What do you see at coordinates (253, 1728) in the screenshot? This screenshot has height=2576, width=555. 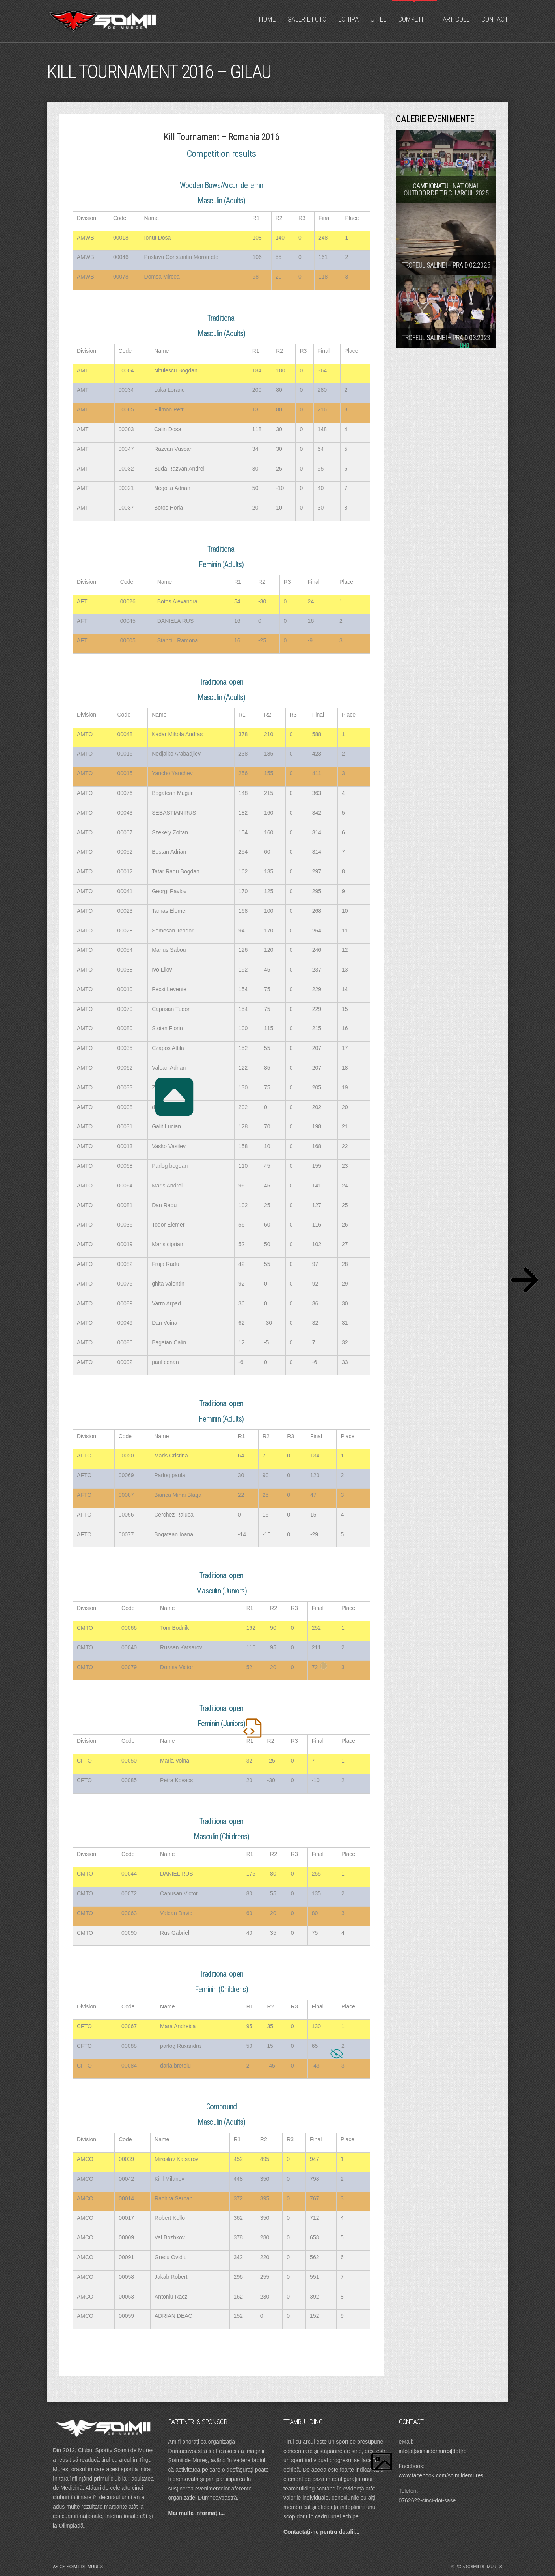 I see `view source code file` at bounding box center [253, 1728].